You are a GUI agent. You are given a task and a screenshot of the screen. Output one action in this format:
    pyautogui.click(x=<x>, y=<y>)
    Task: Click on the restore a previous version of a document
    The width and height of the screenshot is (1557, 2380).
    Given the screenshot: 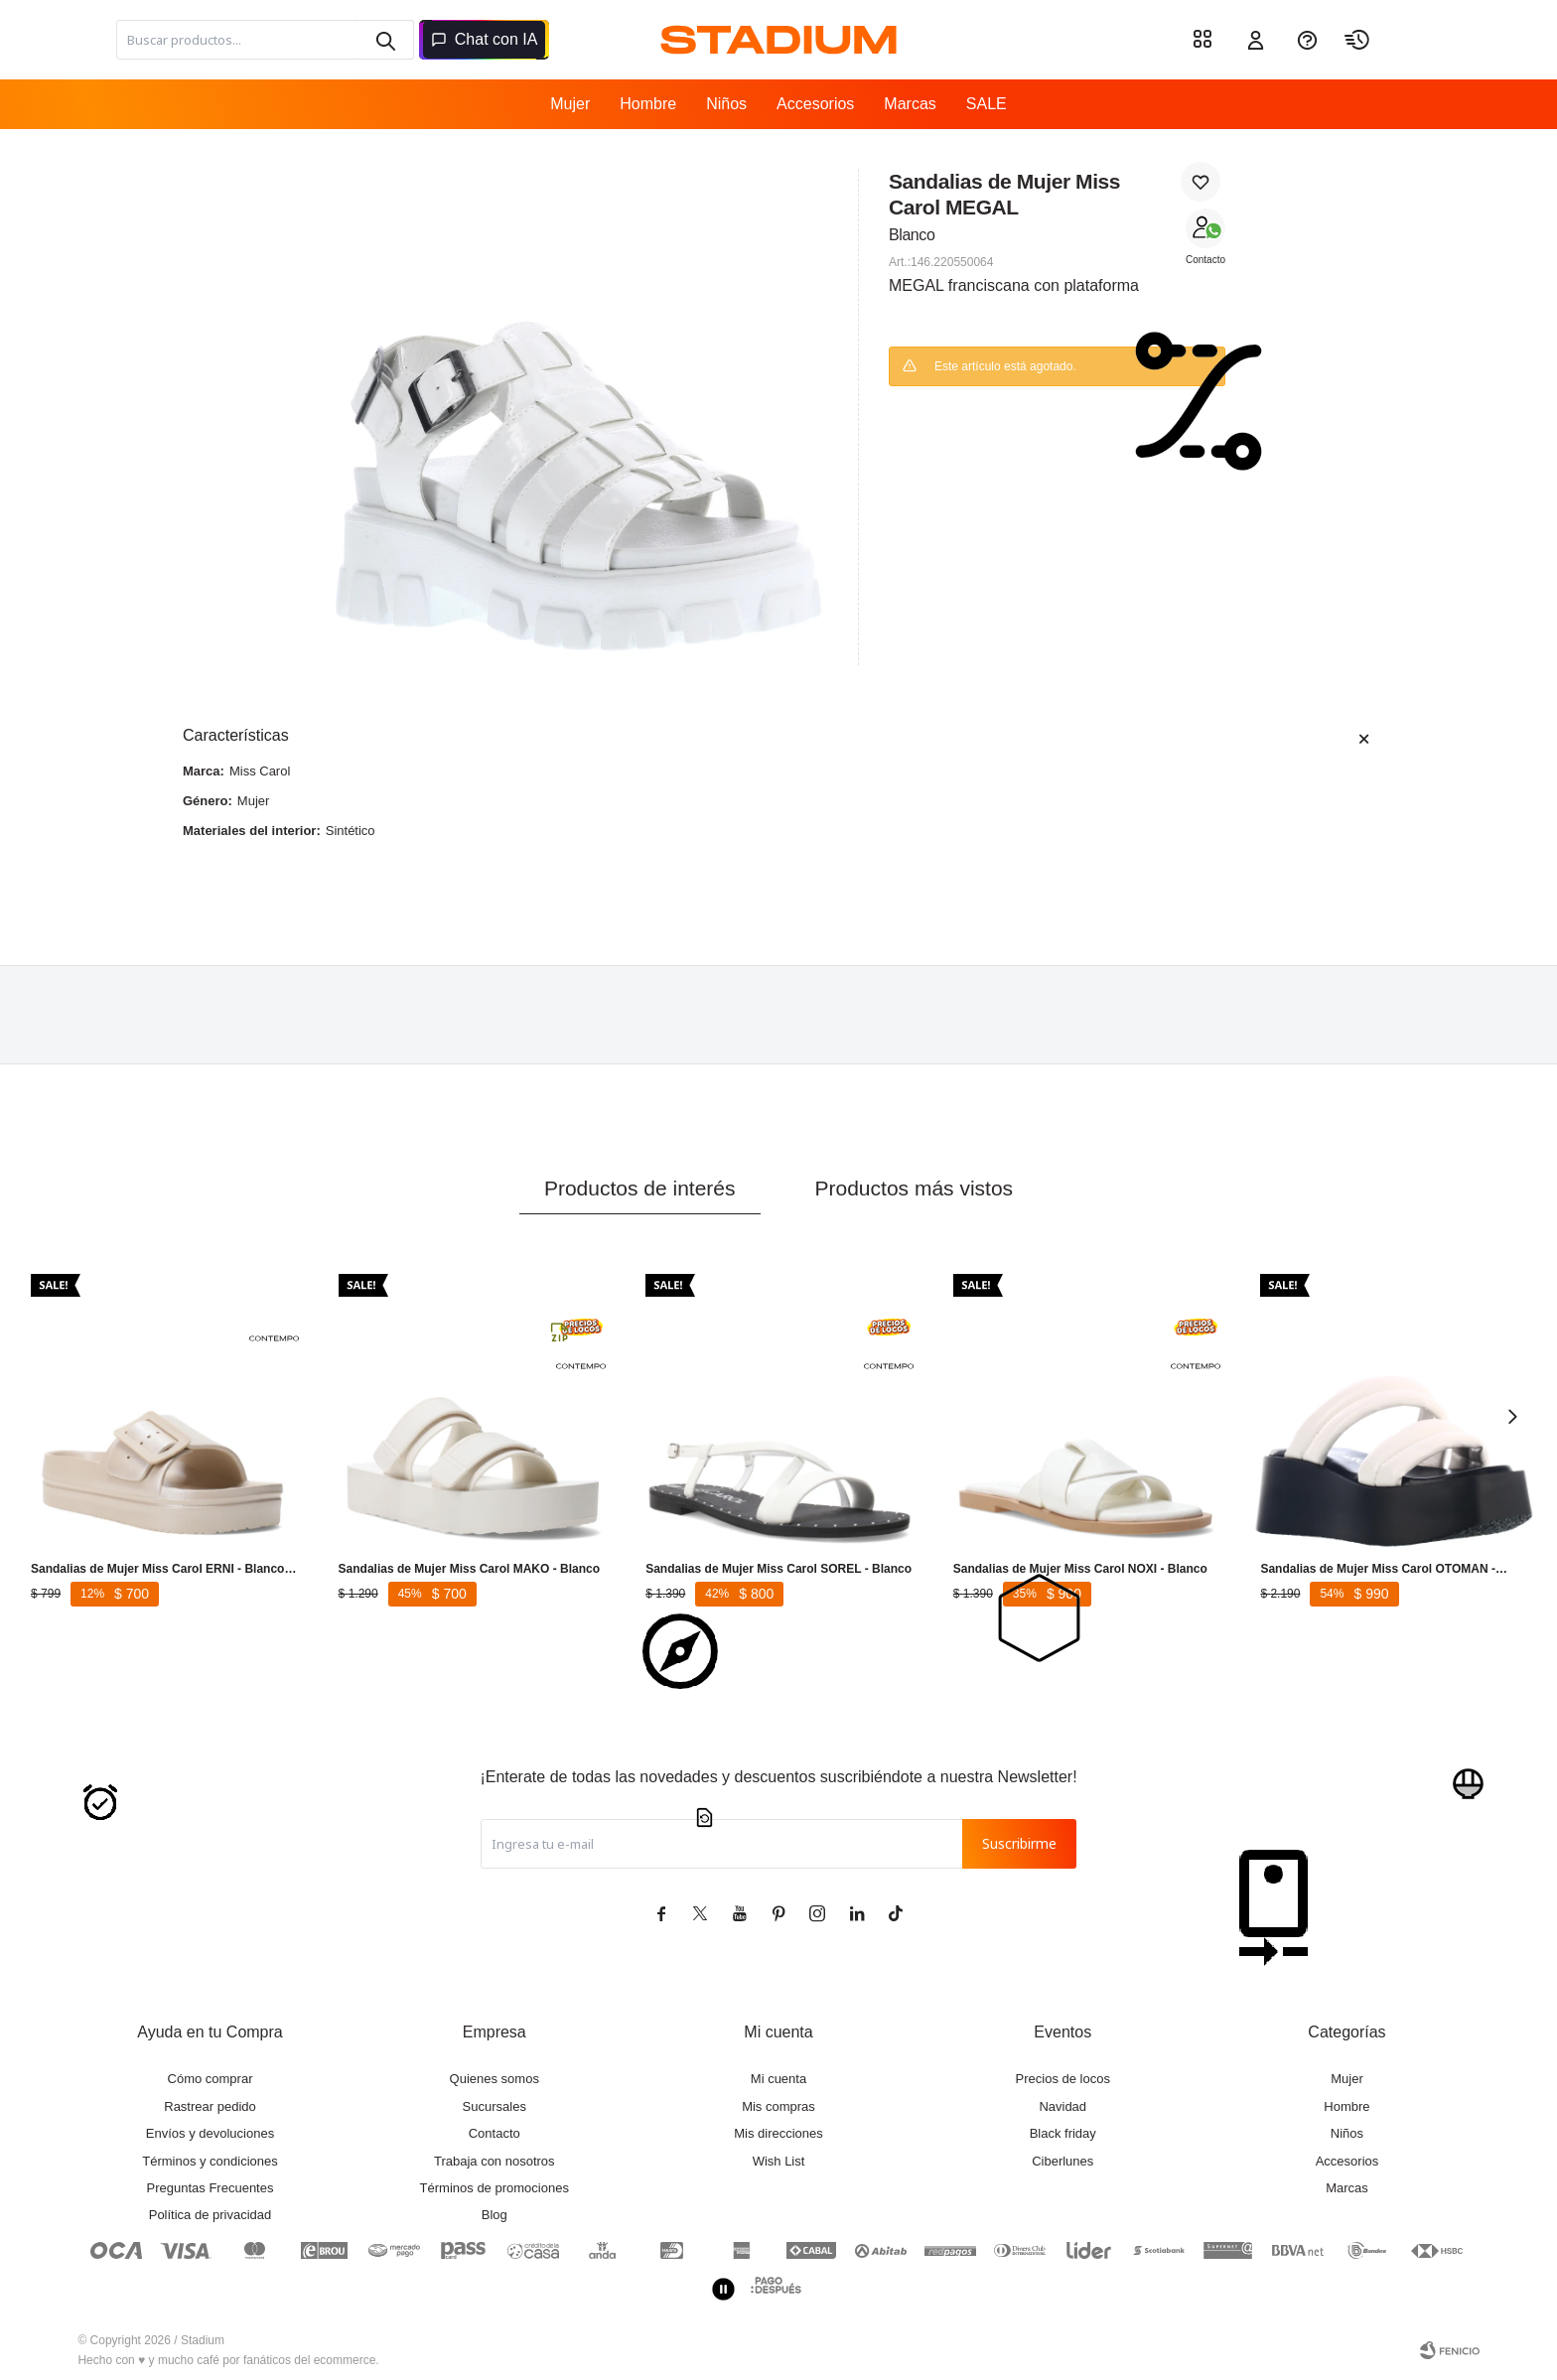 What is the action you would take?
    pyautogui.click(x=704, y=1817)
    